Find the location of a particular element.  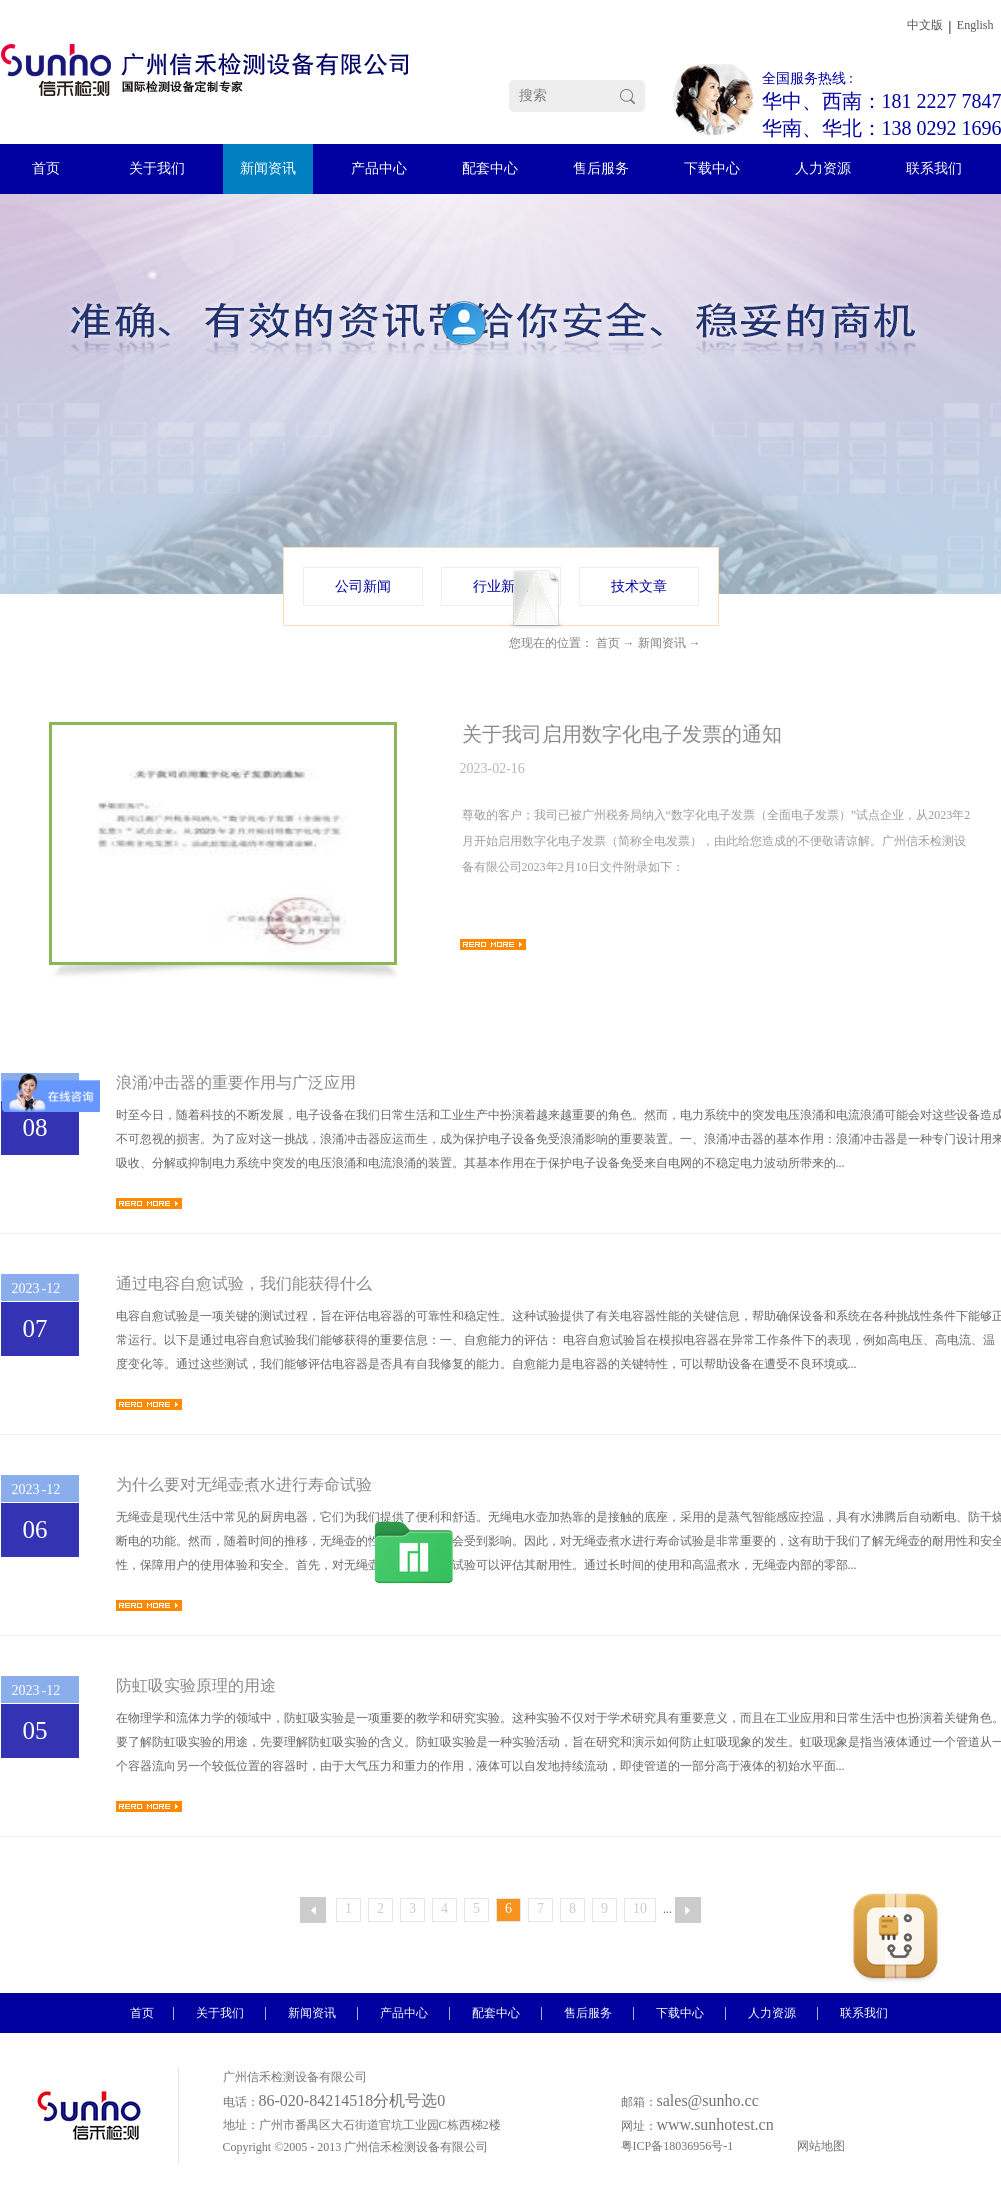

a text file template or document skeleton is located at coordinates (537, 598).